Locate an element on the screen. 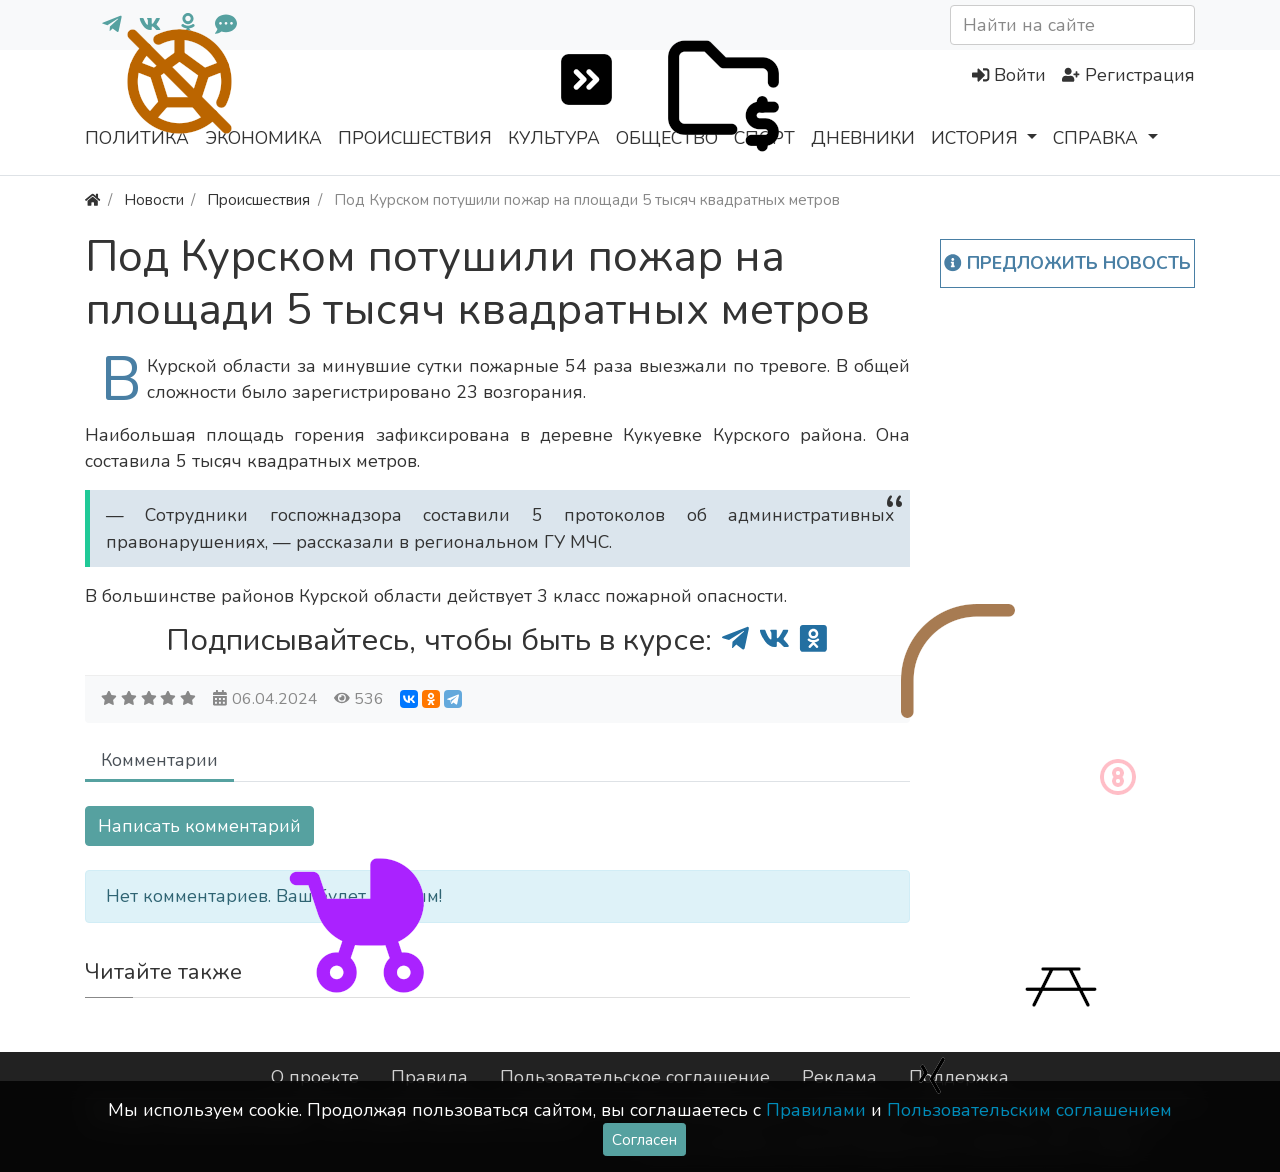 The height and width of the screenshot is (1172, 1280). access financial documents folder is located at coordinates (723, 90).